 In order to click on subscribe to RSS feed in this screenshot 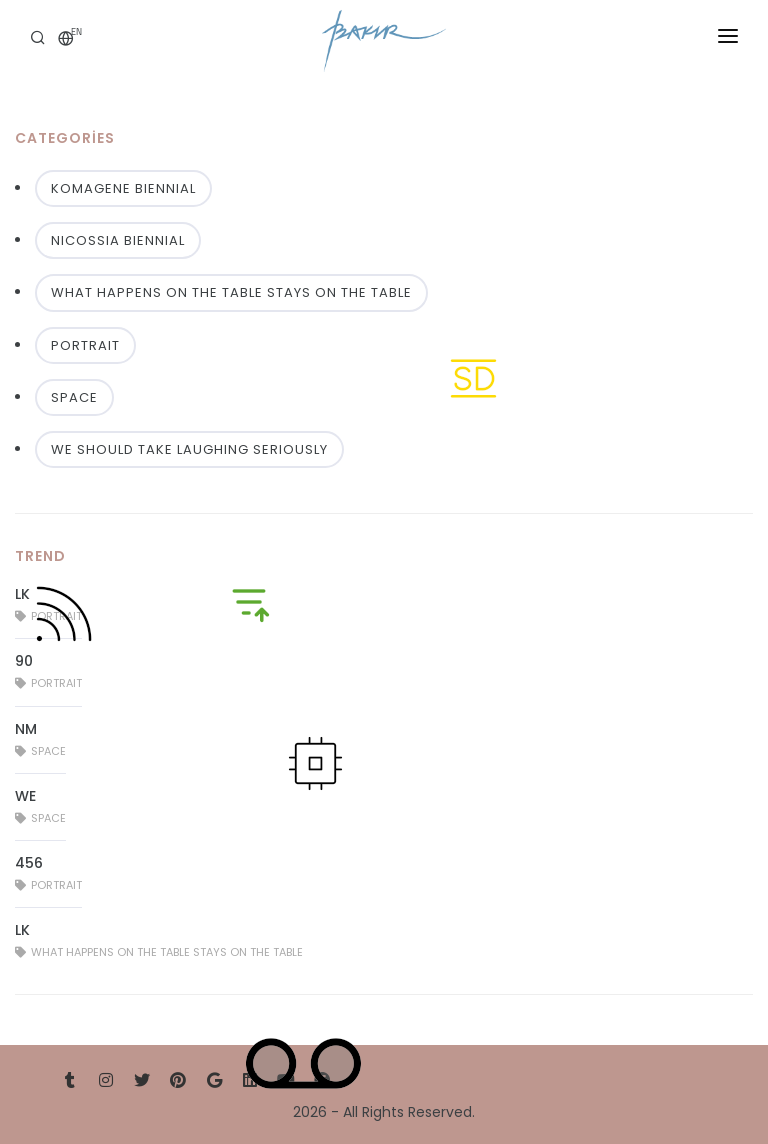, I will do `click(61, 616)`.